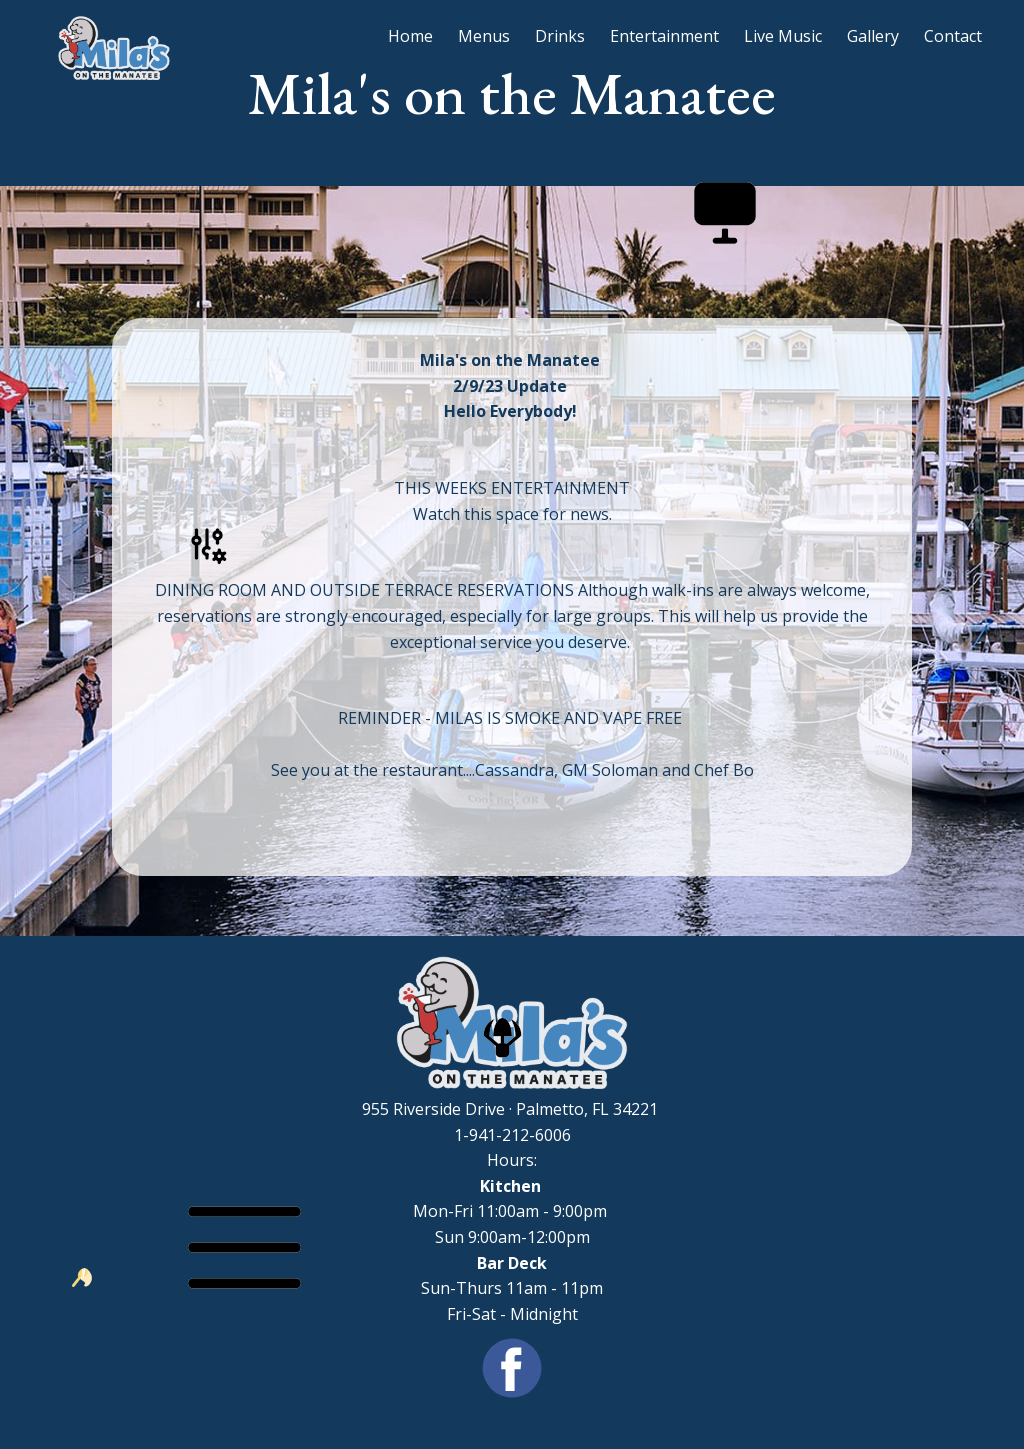 This screenshot has width=1024, height=1449. Describe the element at coordinates (207, 544) in the screenshot. I see `access advanced settings or configuration options` at that location.